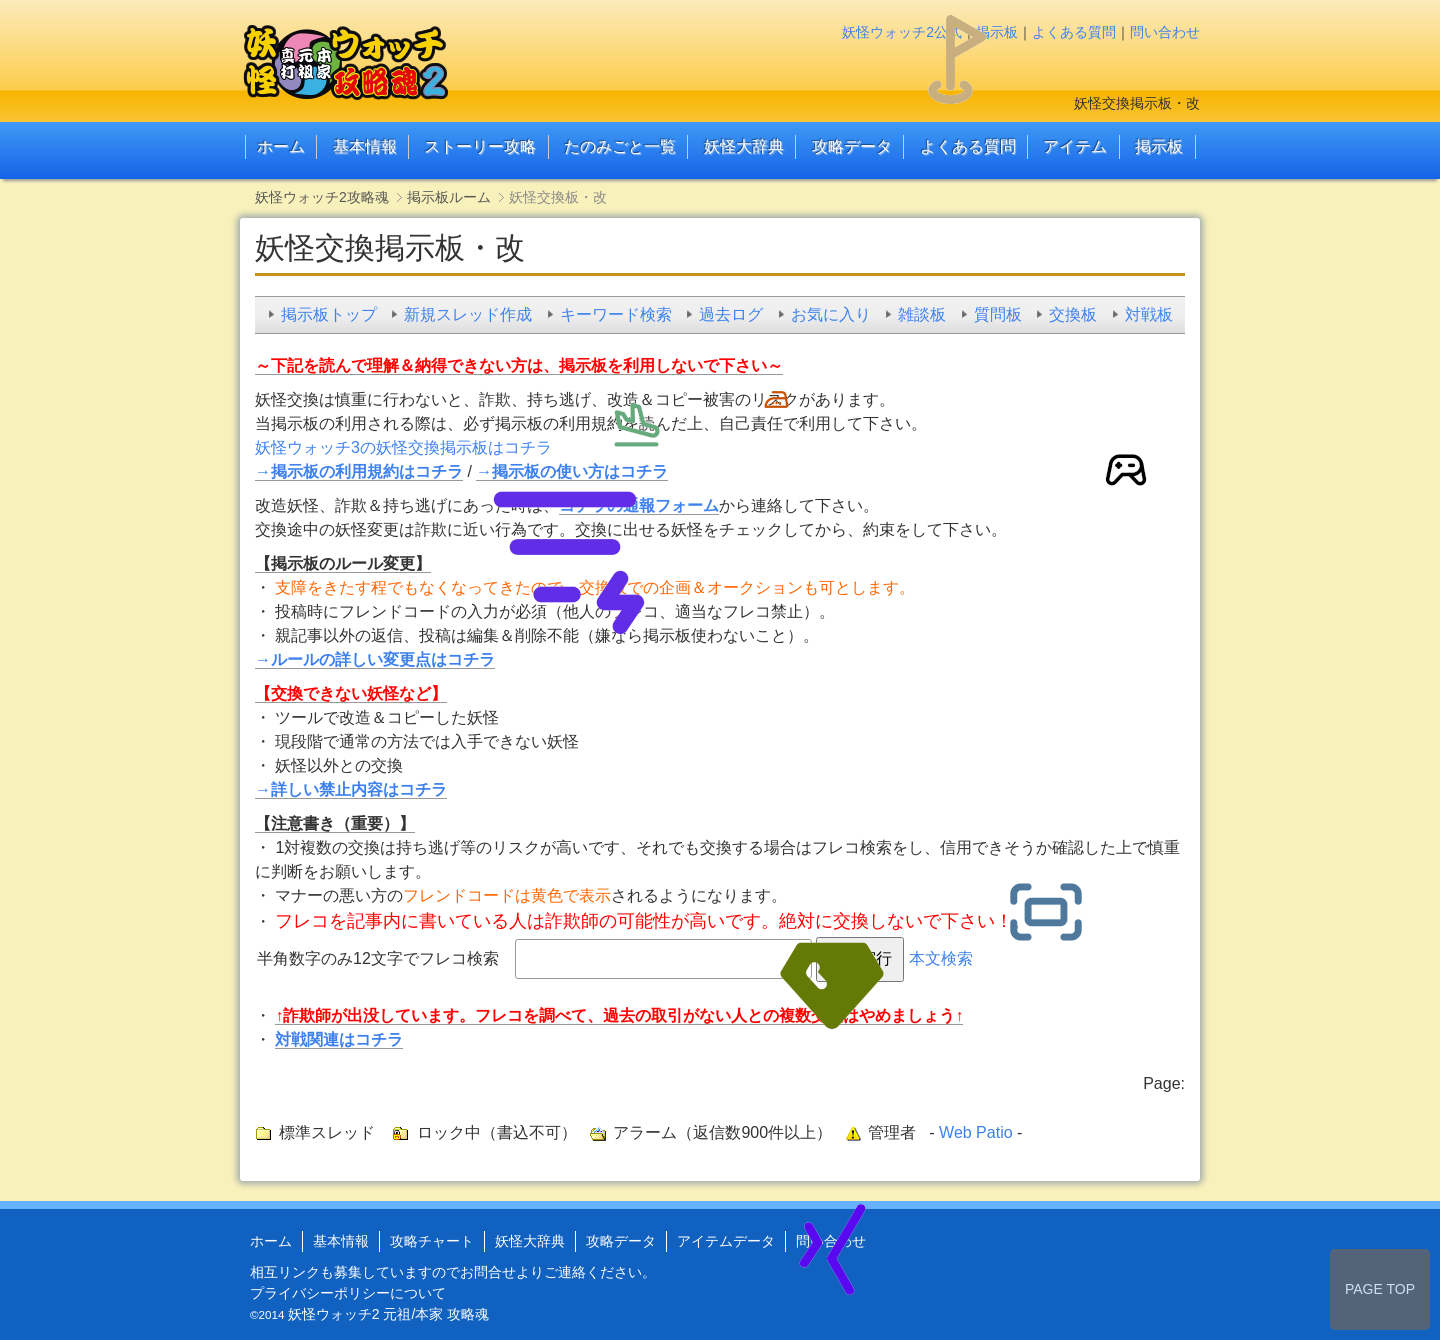 The height and width of the screenshot is (1340, 1440). What do you see at coordinates (565, 547) in the screenshot?
I see `apply quick filter settings` at bounding box center [565, 547].